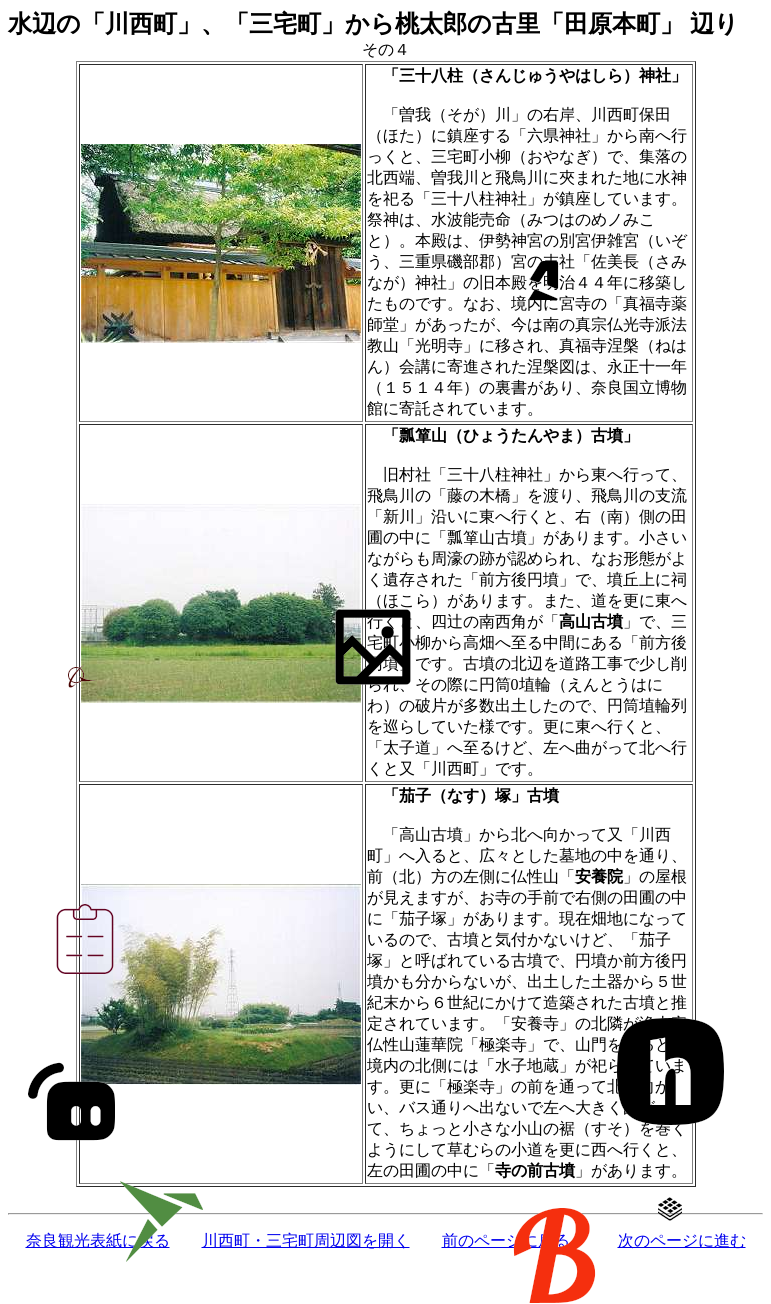 This screenshot has height=1304, width=771. I want to click on react hook form library logo, so click(85, 939).